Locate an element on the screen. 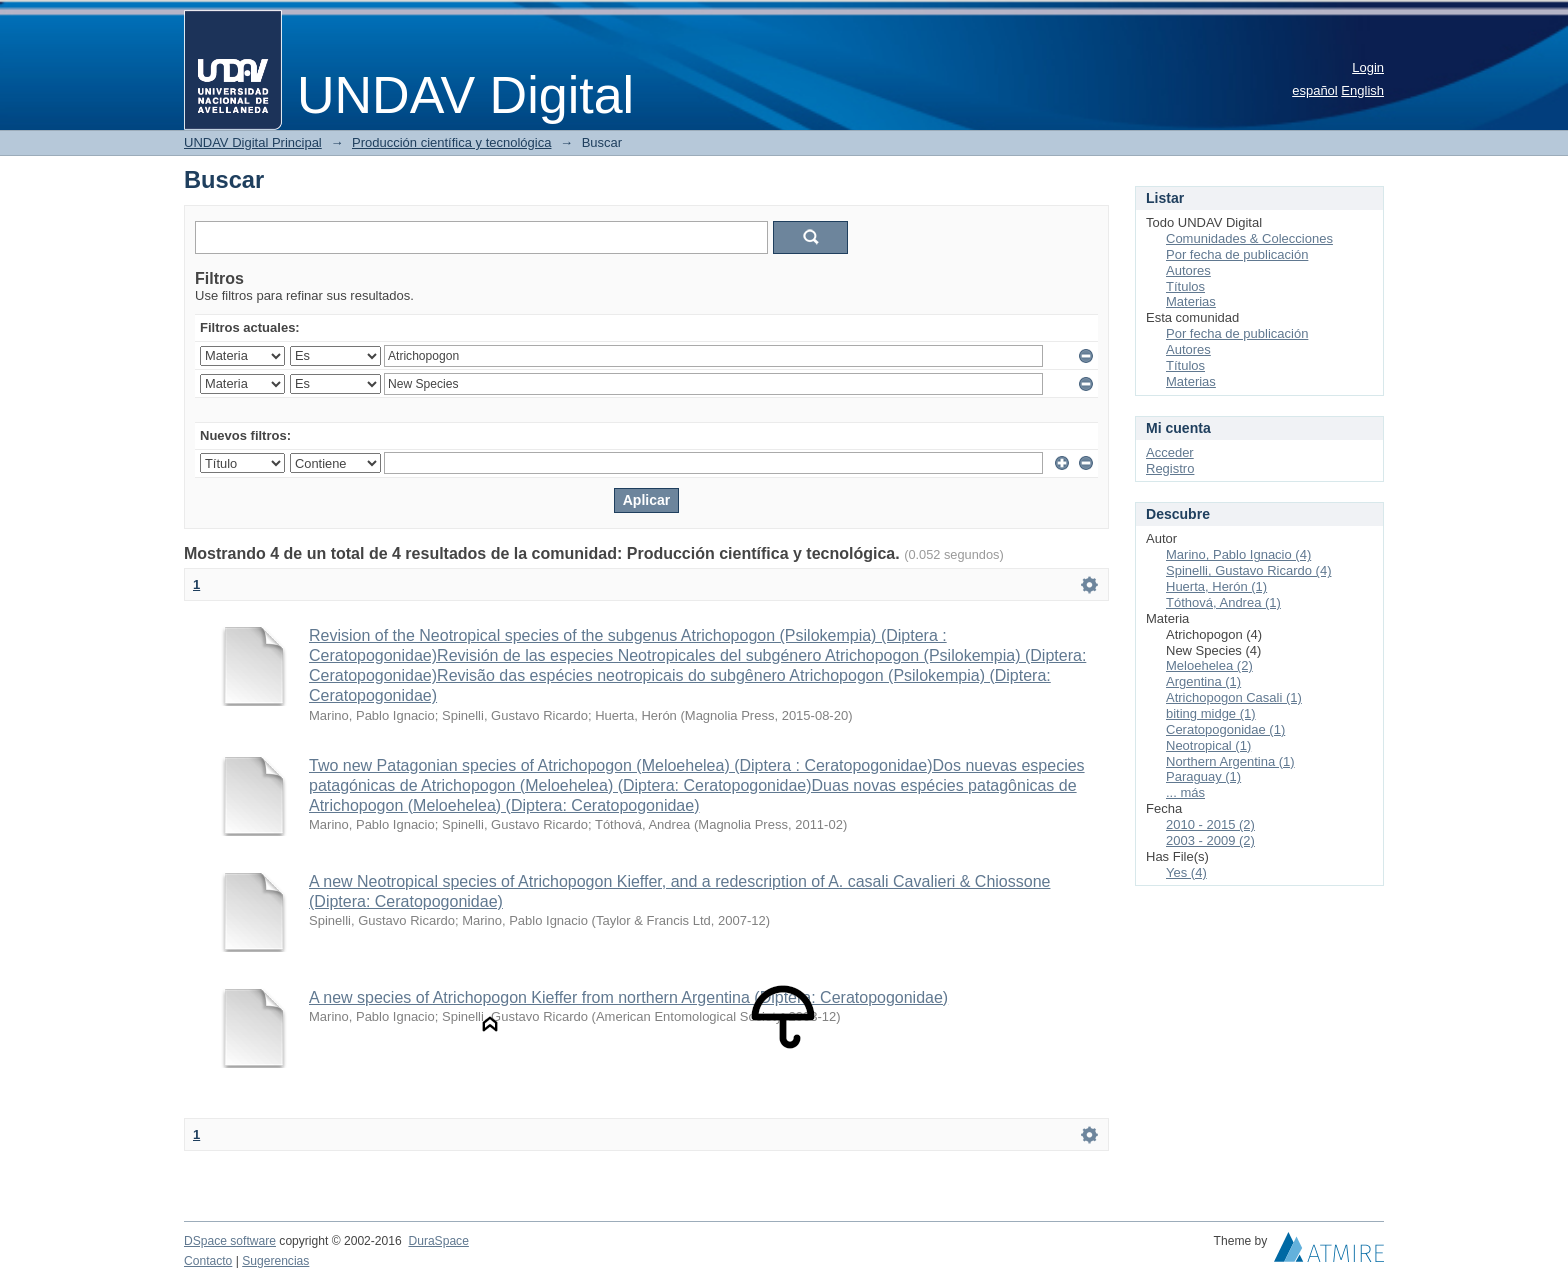 The image size is (1568, 1272). view weather protection or rain forecast is located at coordinates (783, 1017).